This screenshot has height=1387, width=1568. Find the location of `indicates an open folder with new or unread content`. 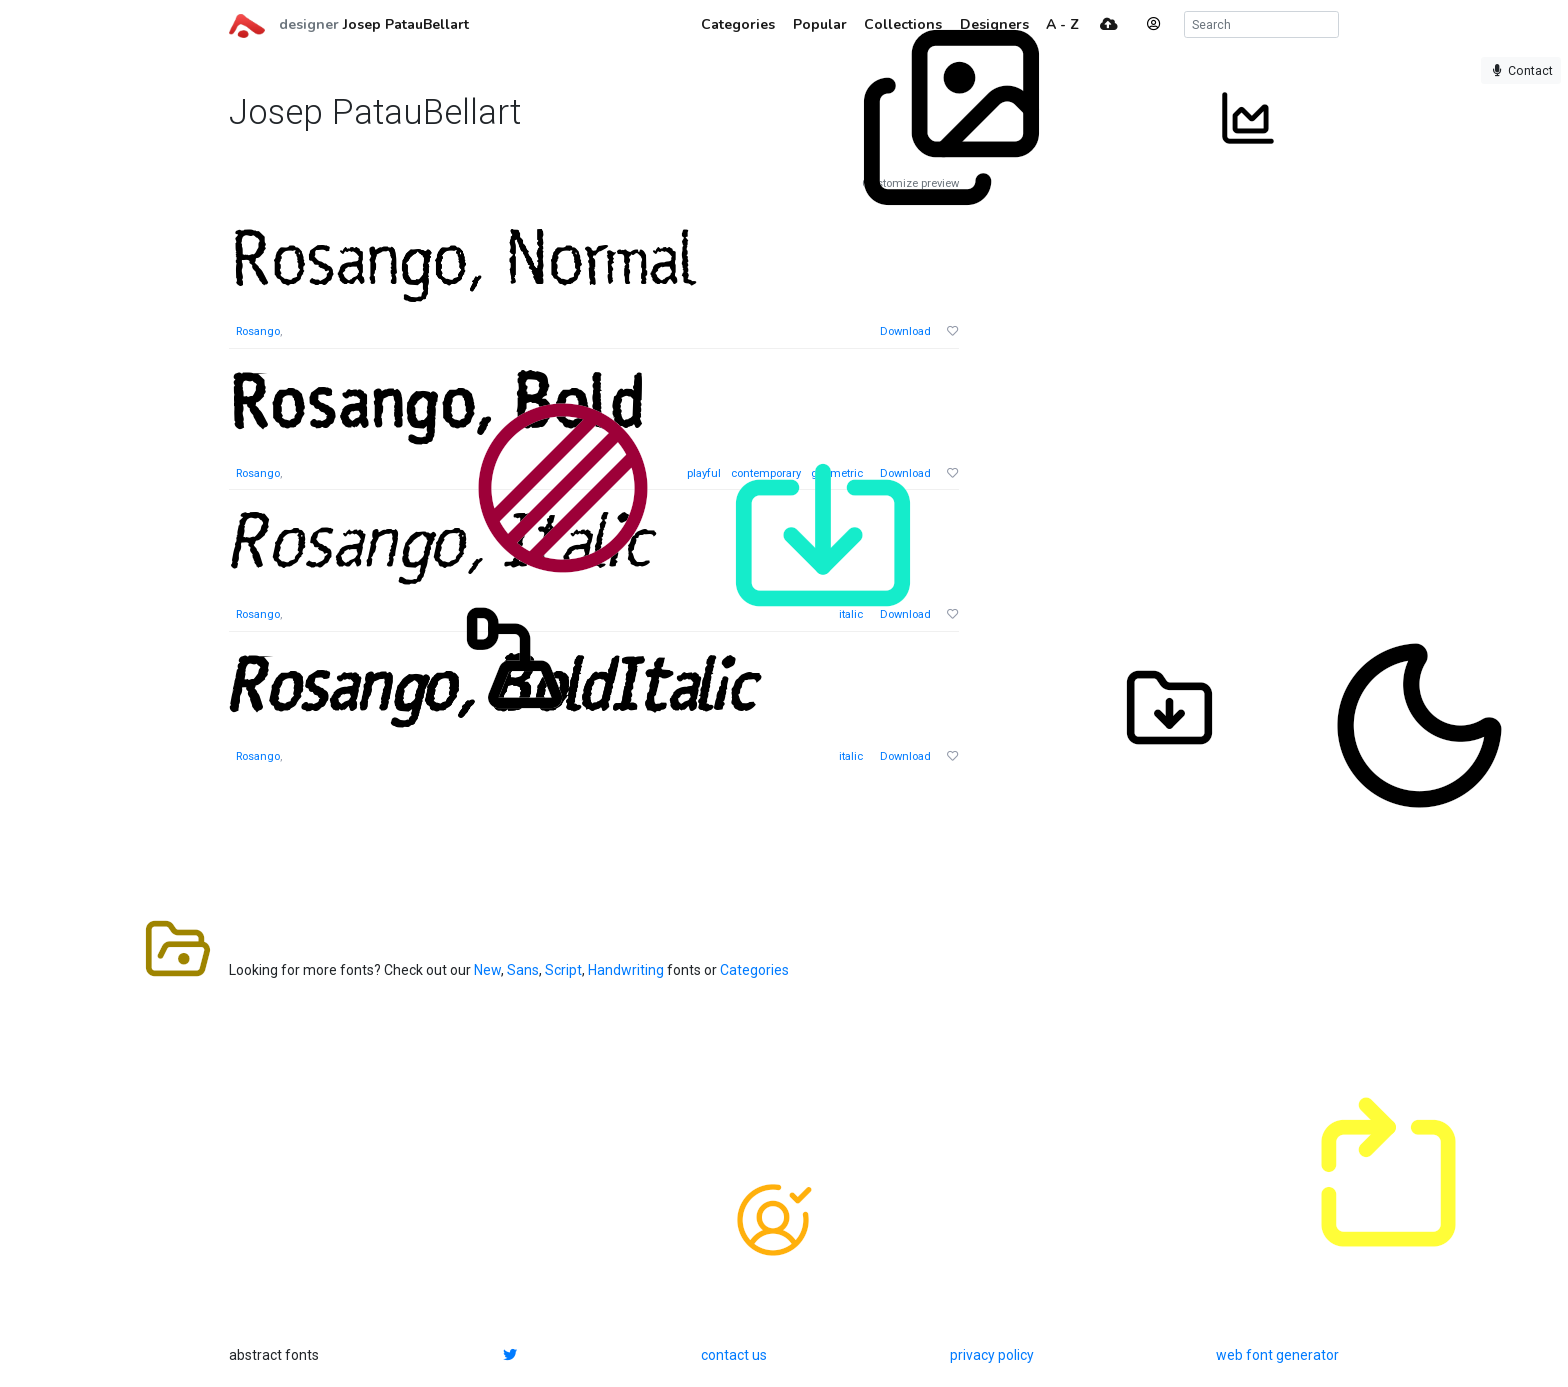

indicates an open folder with new or unread content is located at coordinates (178, 950).